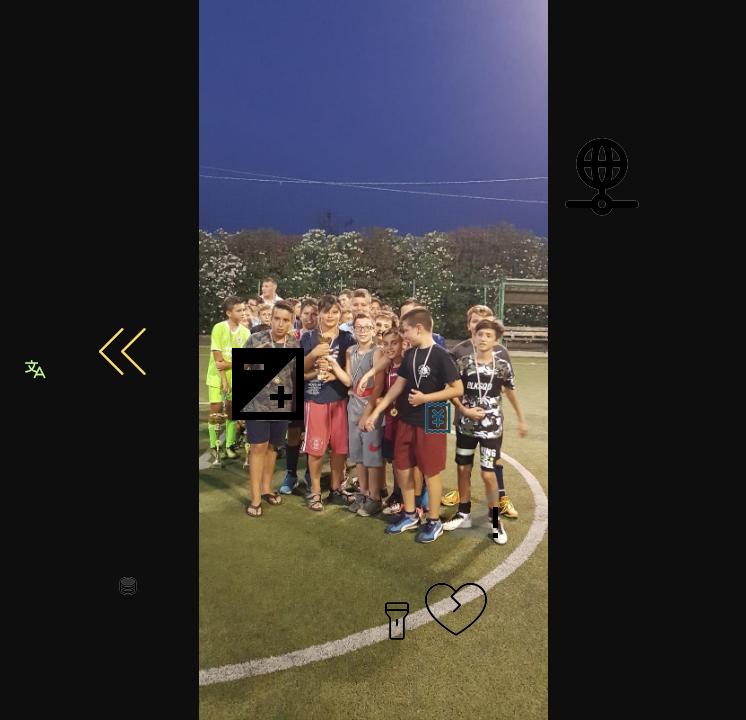  What do you see at coordinates (397, 621) in the screenshot?
I see `toggle flashlight on or off` at bounding box center [397, 621].